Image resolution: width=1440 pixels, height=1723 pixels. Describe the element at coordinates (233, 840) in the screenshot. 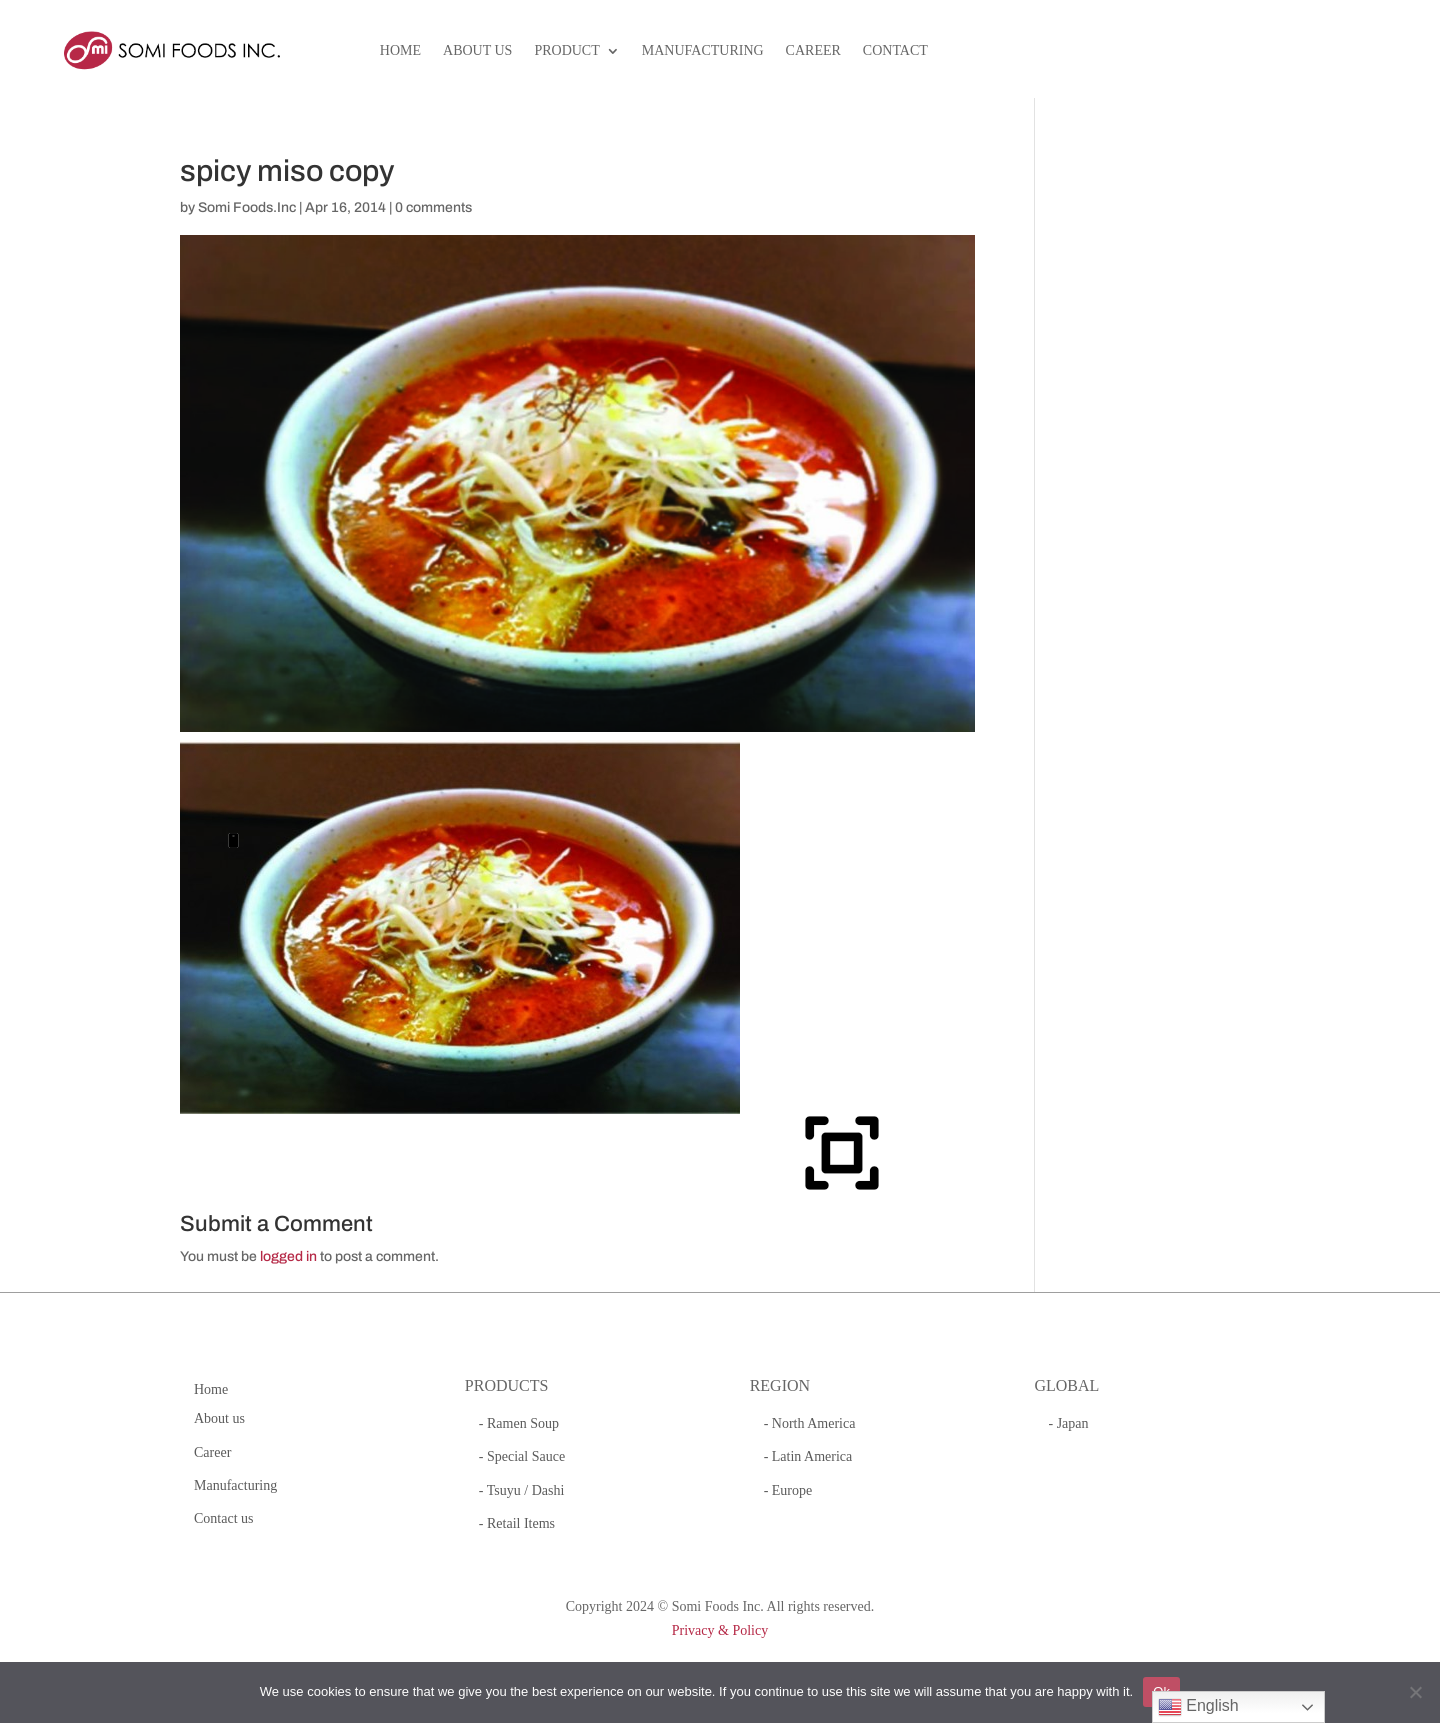

I see `access device camera from mobile` at that location.